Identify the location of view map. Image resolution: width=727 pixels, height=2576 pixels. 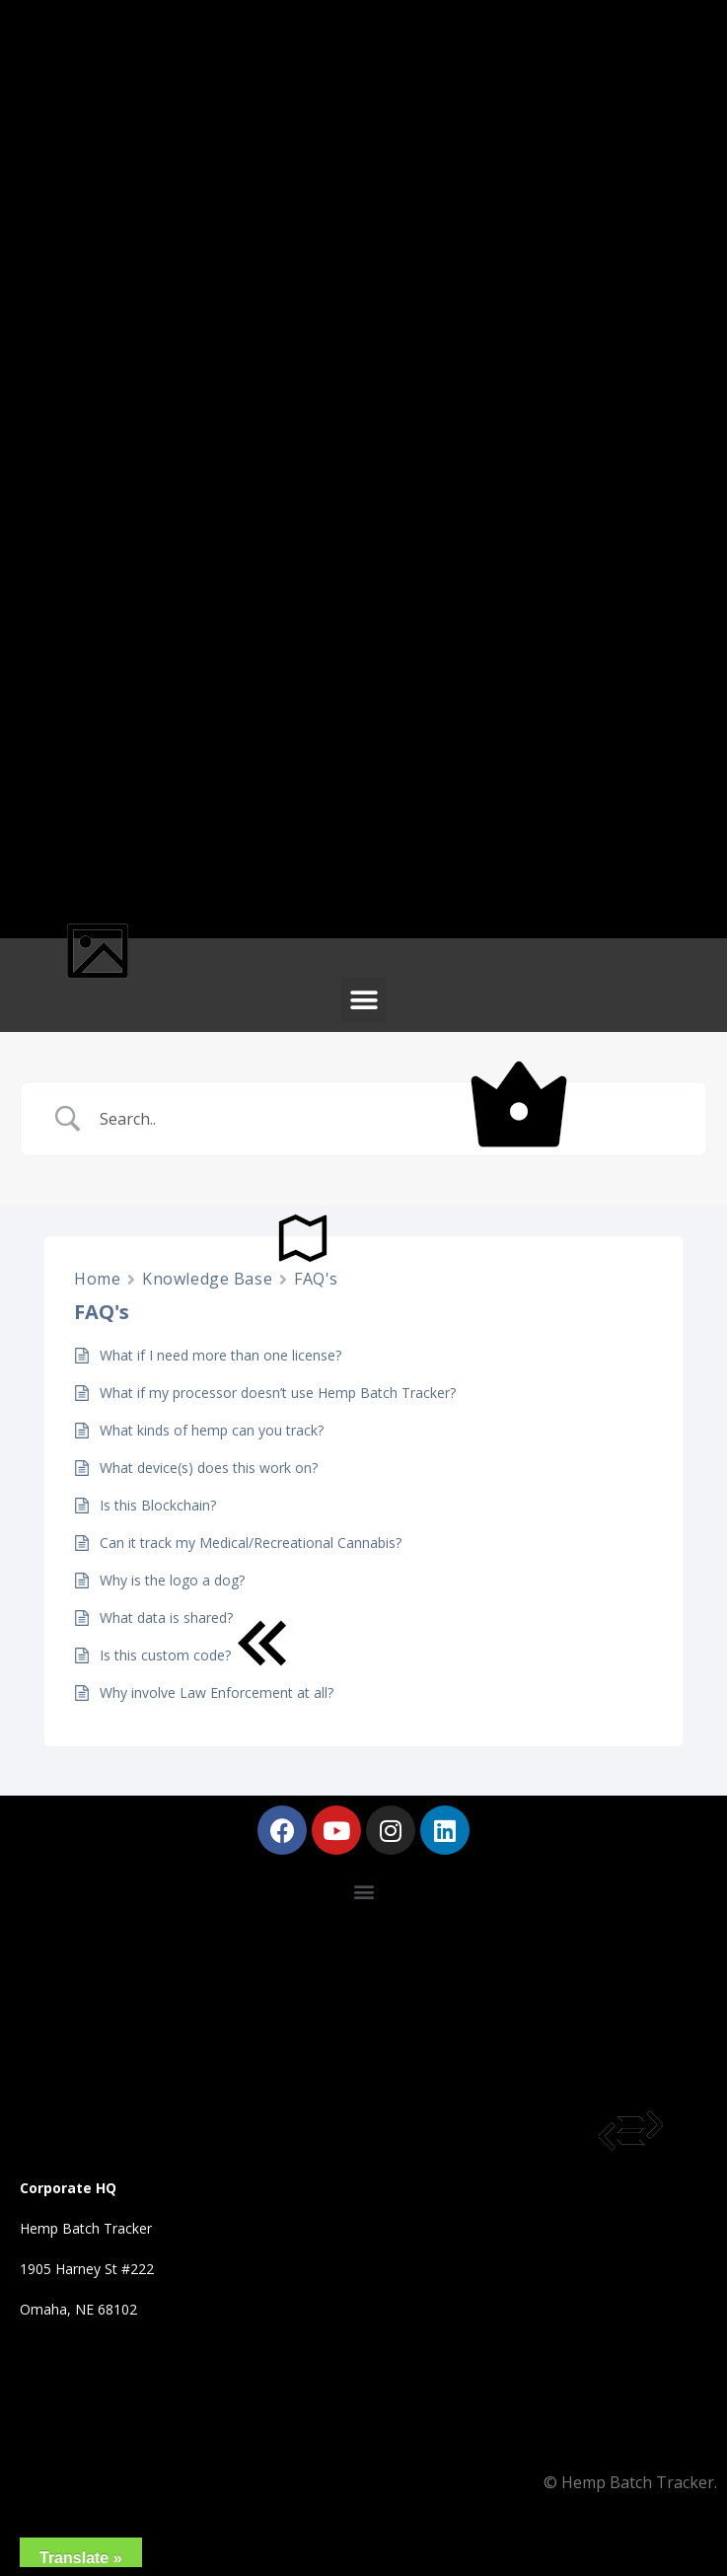
(303, 1238).